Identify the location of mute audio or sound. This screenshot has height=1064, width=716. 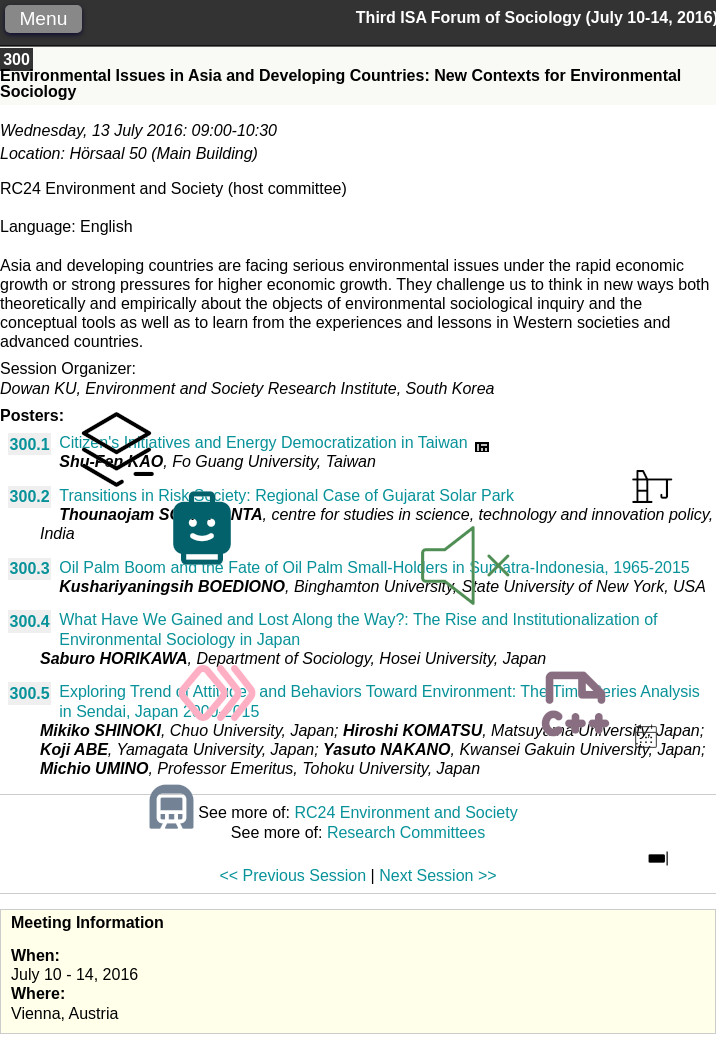
(460, 565).